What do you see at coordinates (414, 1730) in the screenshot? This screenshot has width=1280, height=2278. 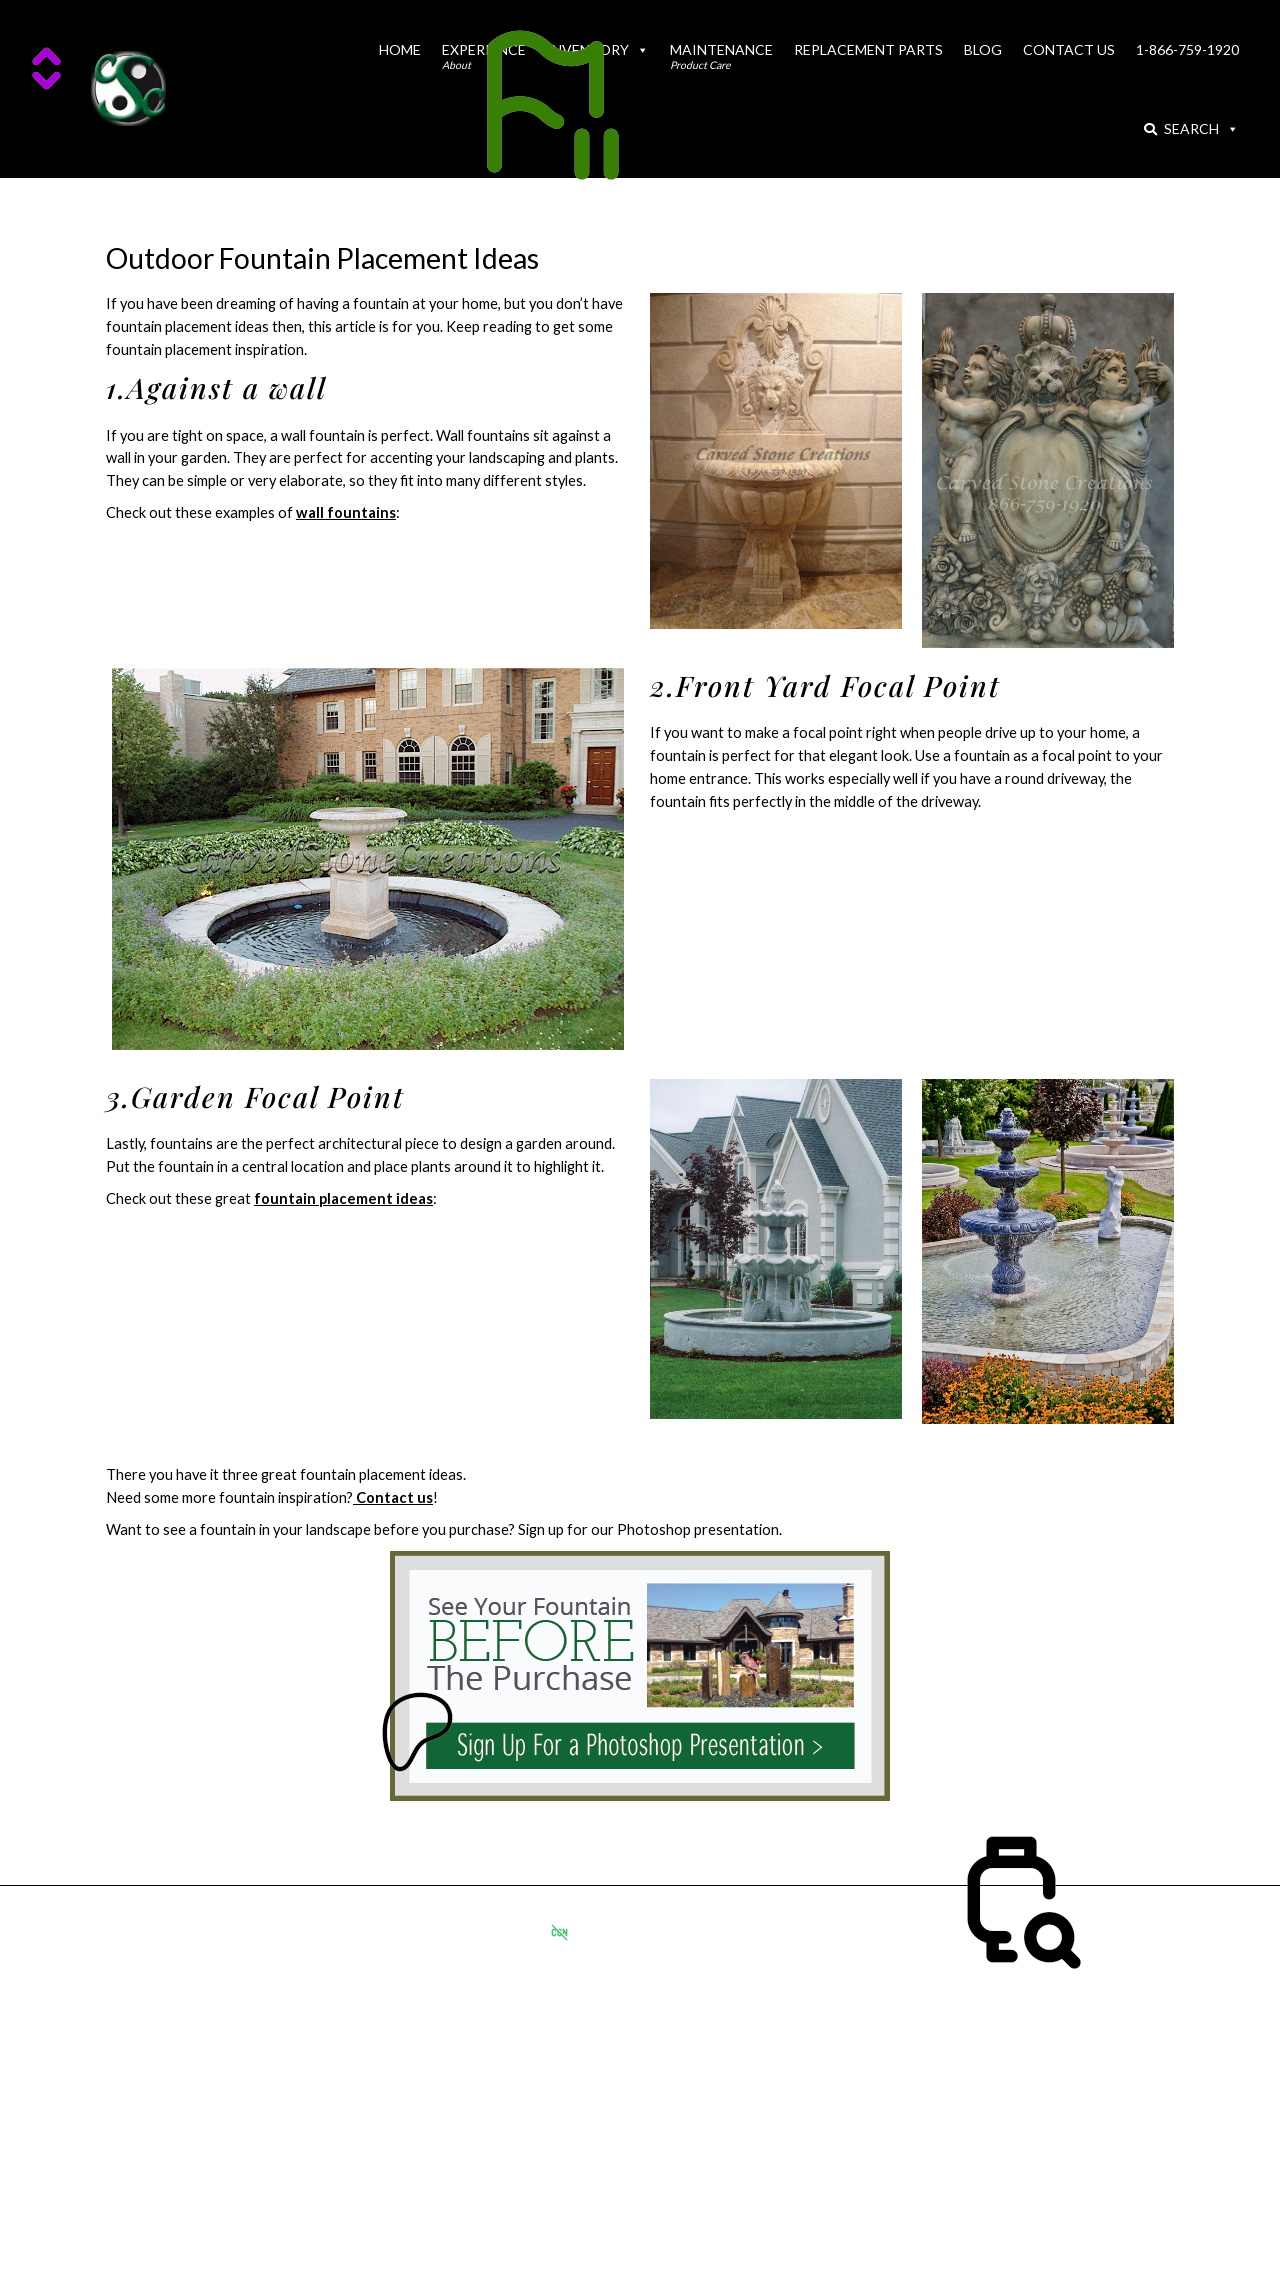 I see `link to patreon profile or page` at bounding box center [414, 1730].